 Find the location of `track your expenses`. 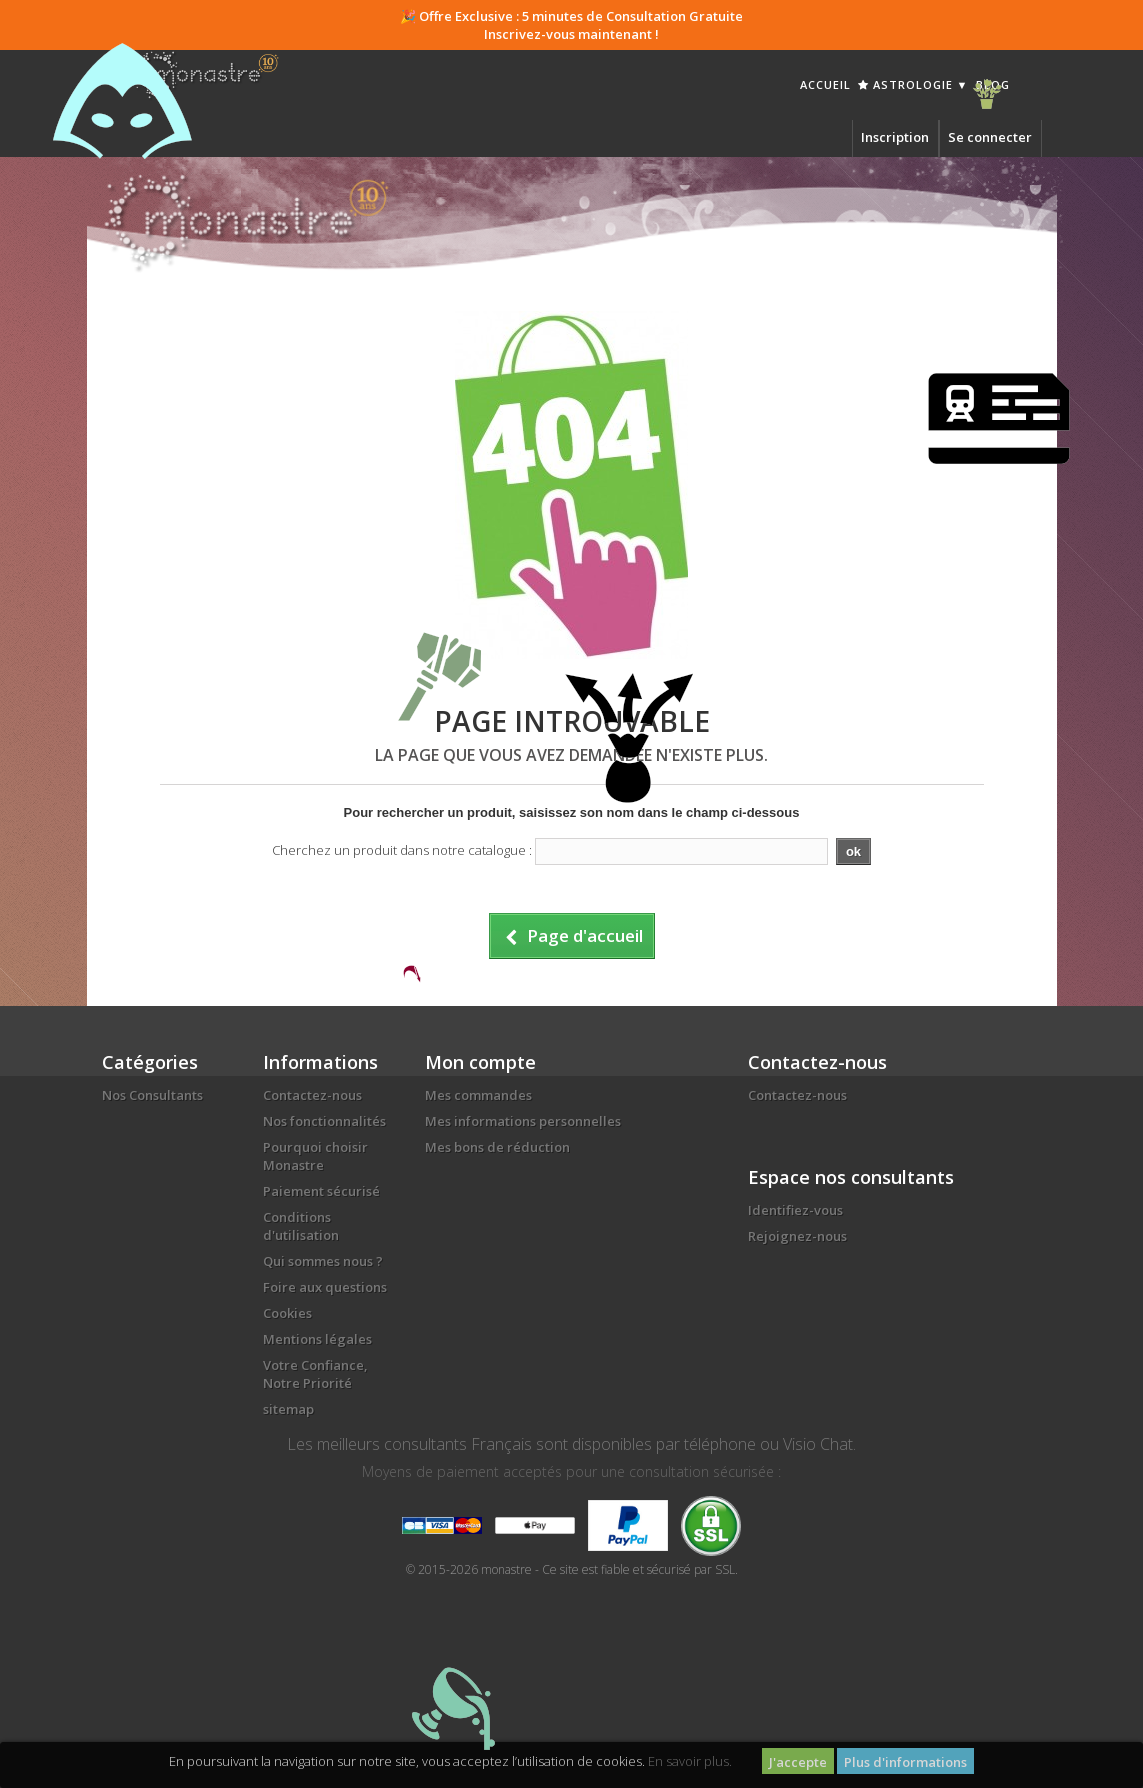

track your expenses is located at coordinates (629, 737).